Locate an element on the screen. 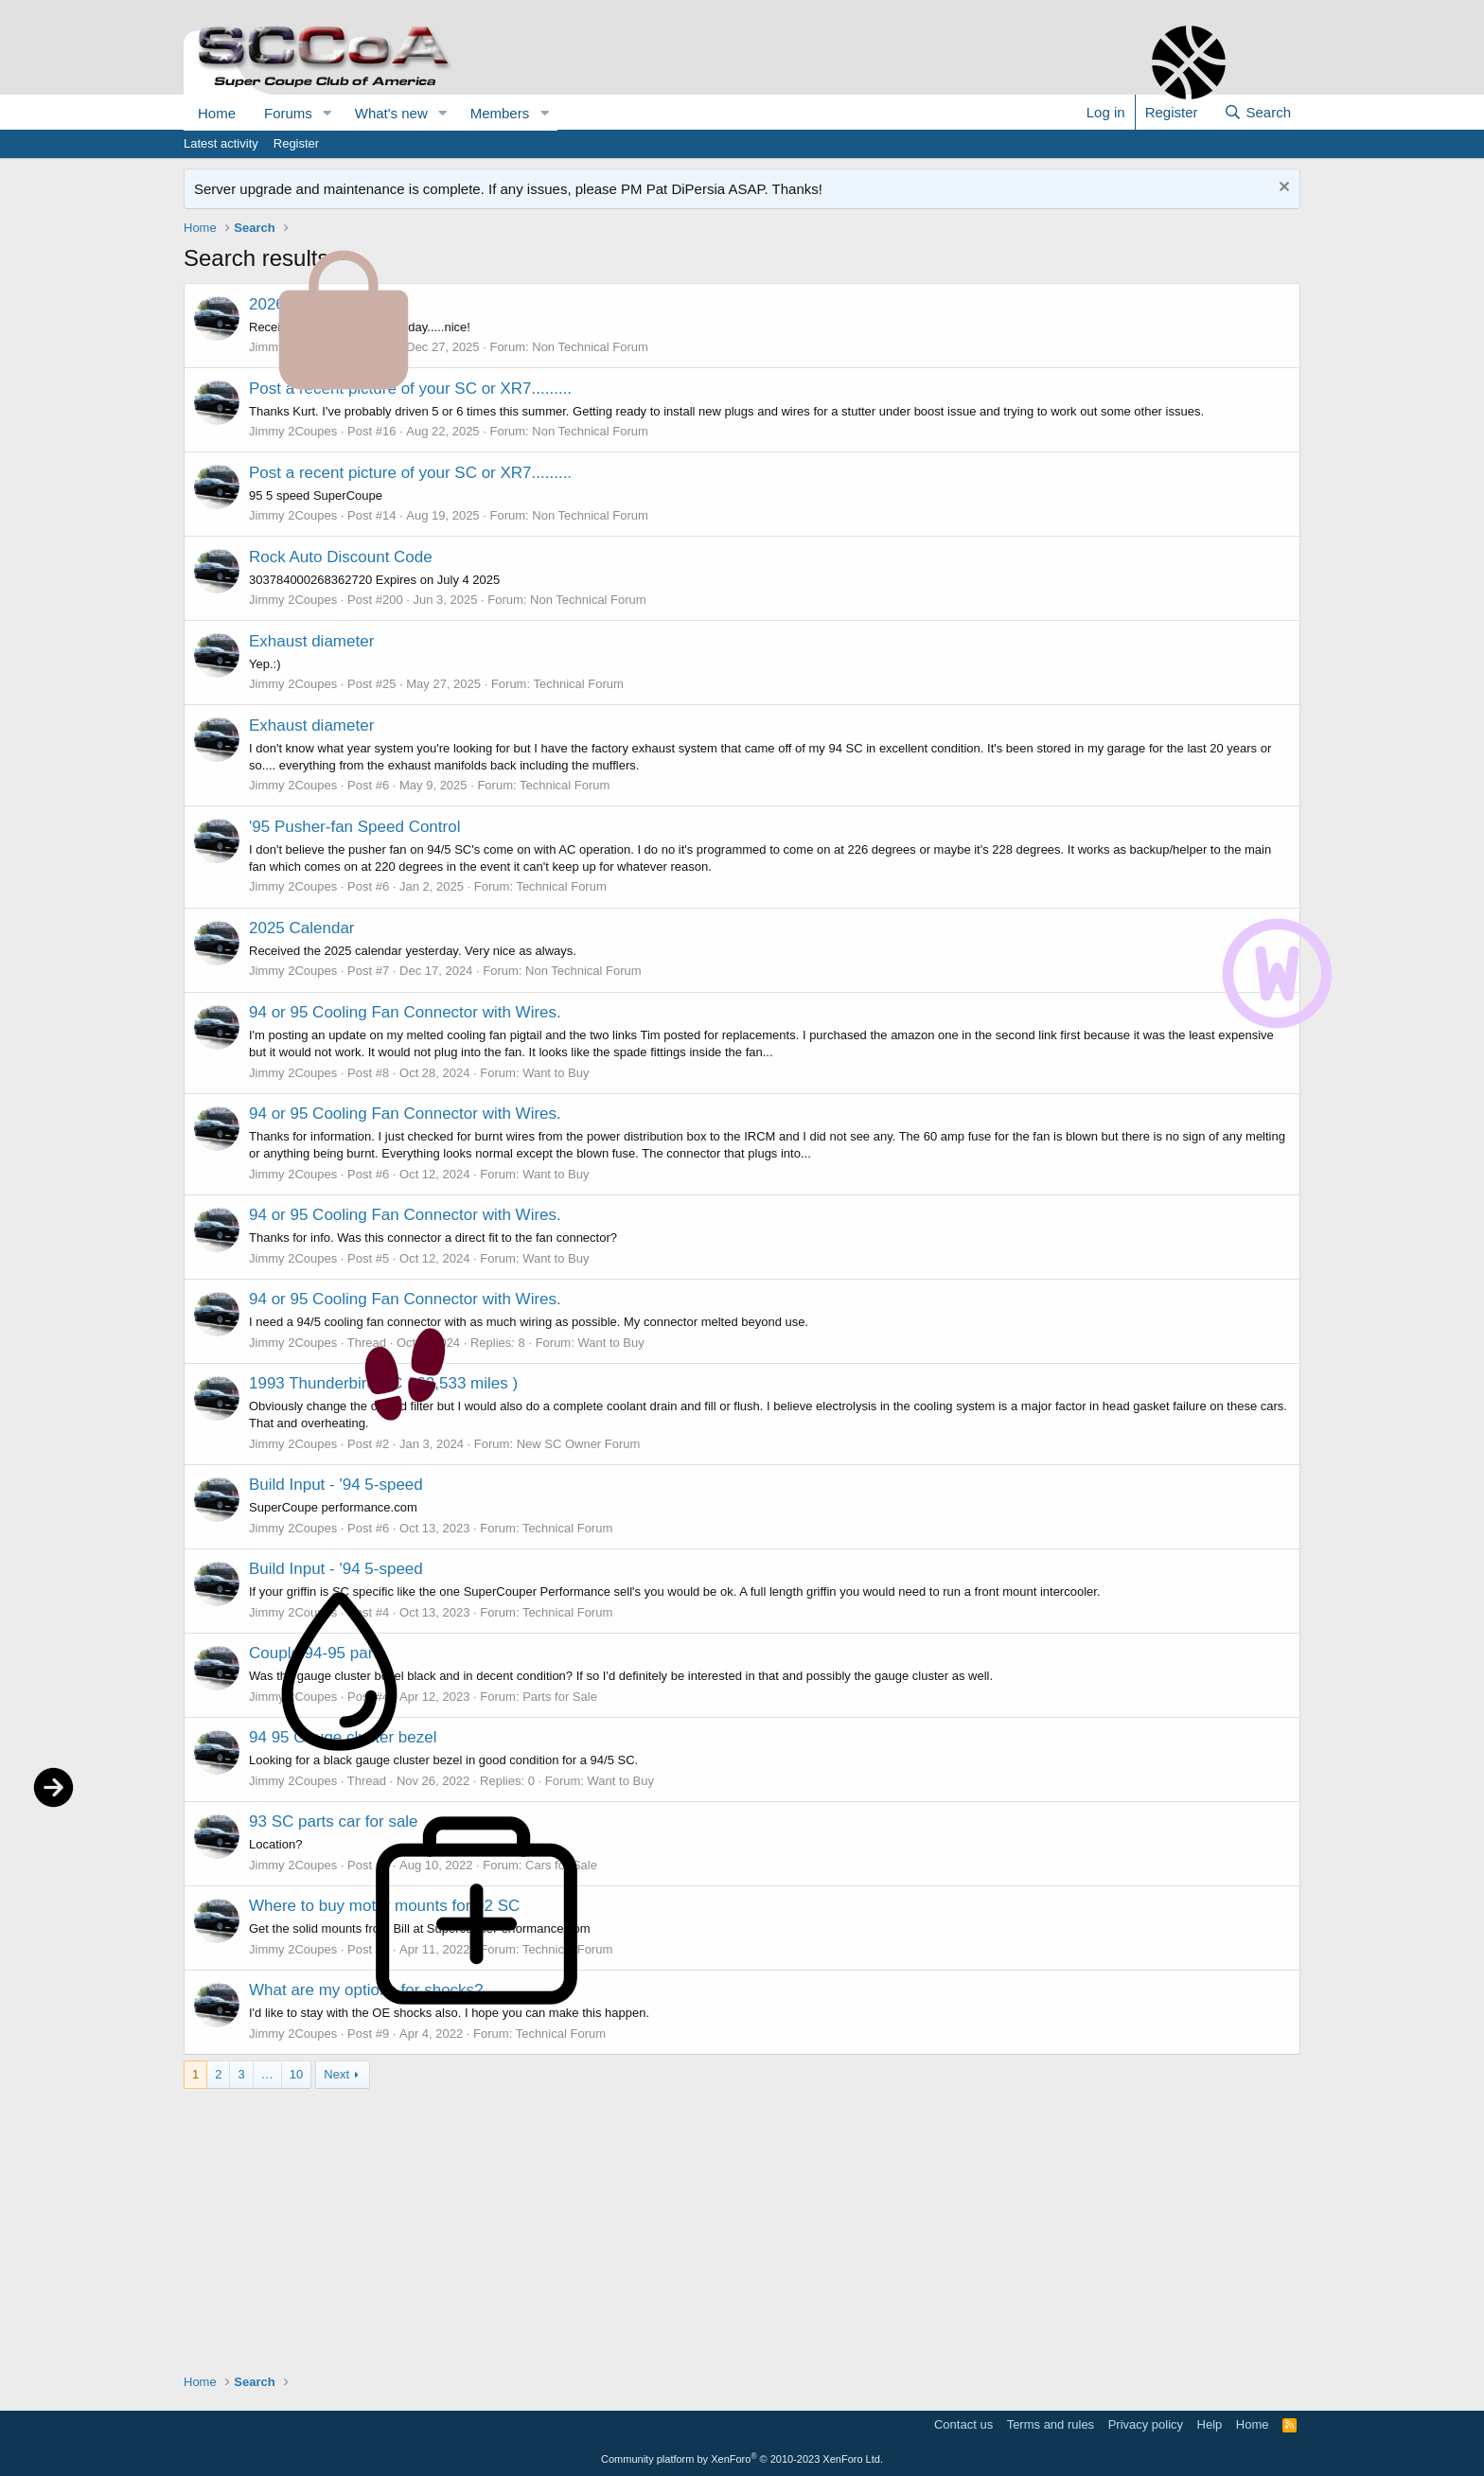 The width and height of the screenshot is (1484, 2476). access health or medical features is located at coordinates (476, 1910).